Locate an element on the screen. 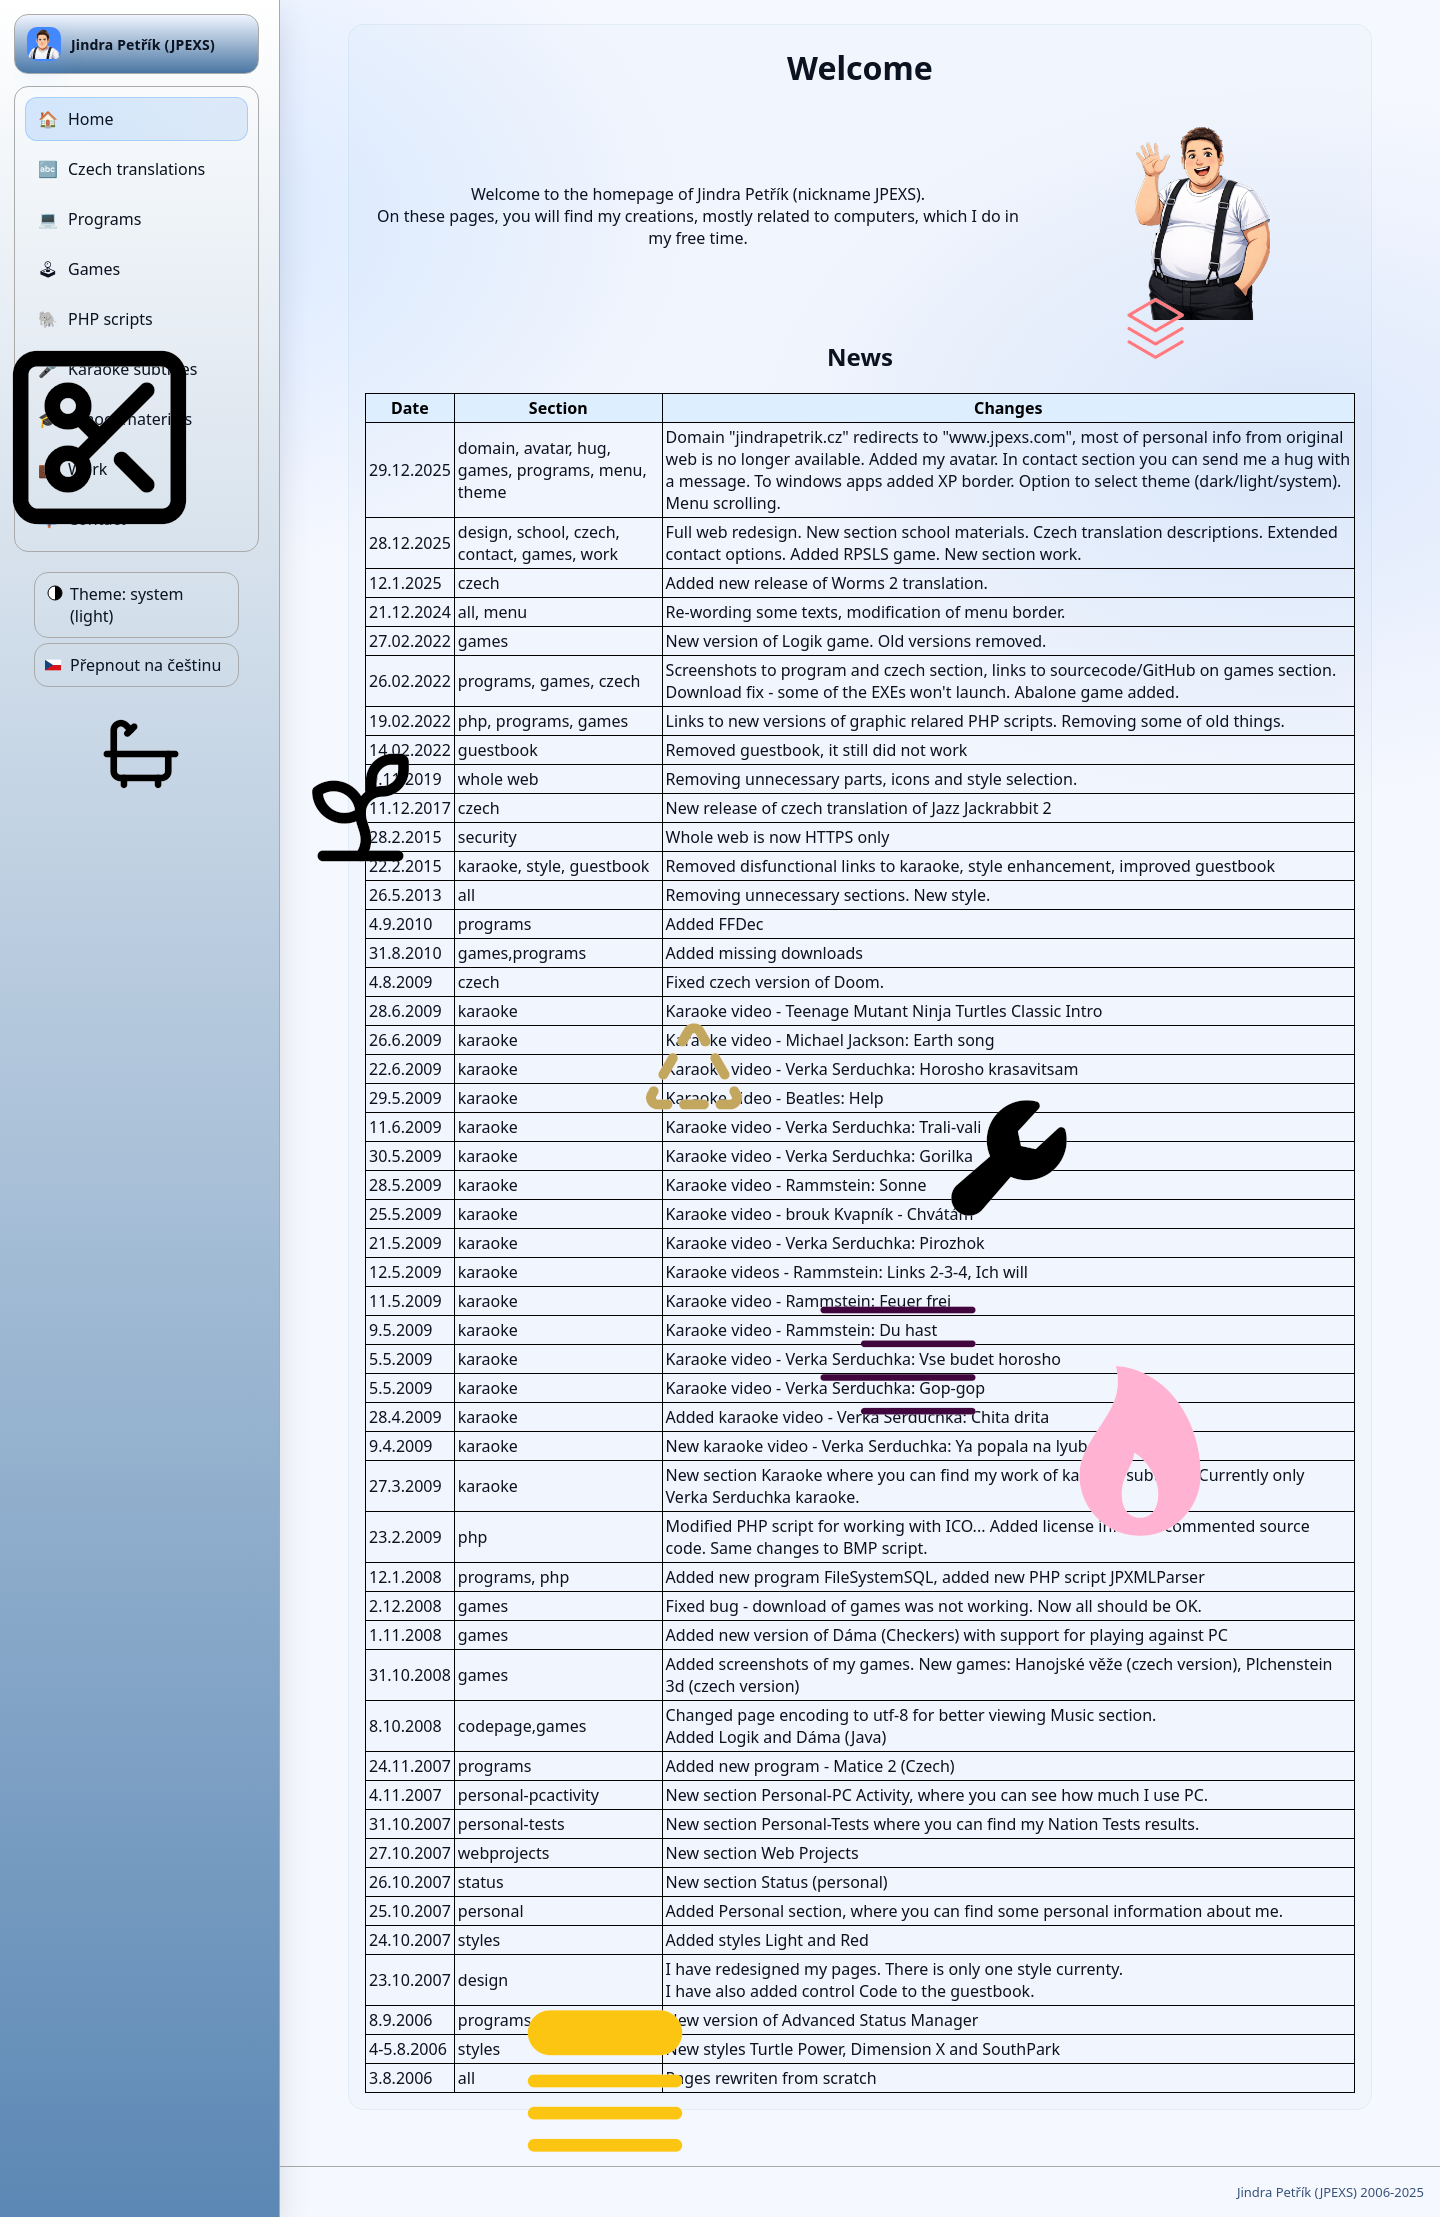 This screenshot has width=1440, height=2217. cut or crop selected content is located at coordinates (99, 437).